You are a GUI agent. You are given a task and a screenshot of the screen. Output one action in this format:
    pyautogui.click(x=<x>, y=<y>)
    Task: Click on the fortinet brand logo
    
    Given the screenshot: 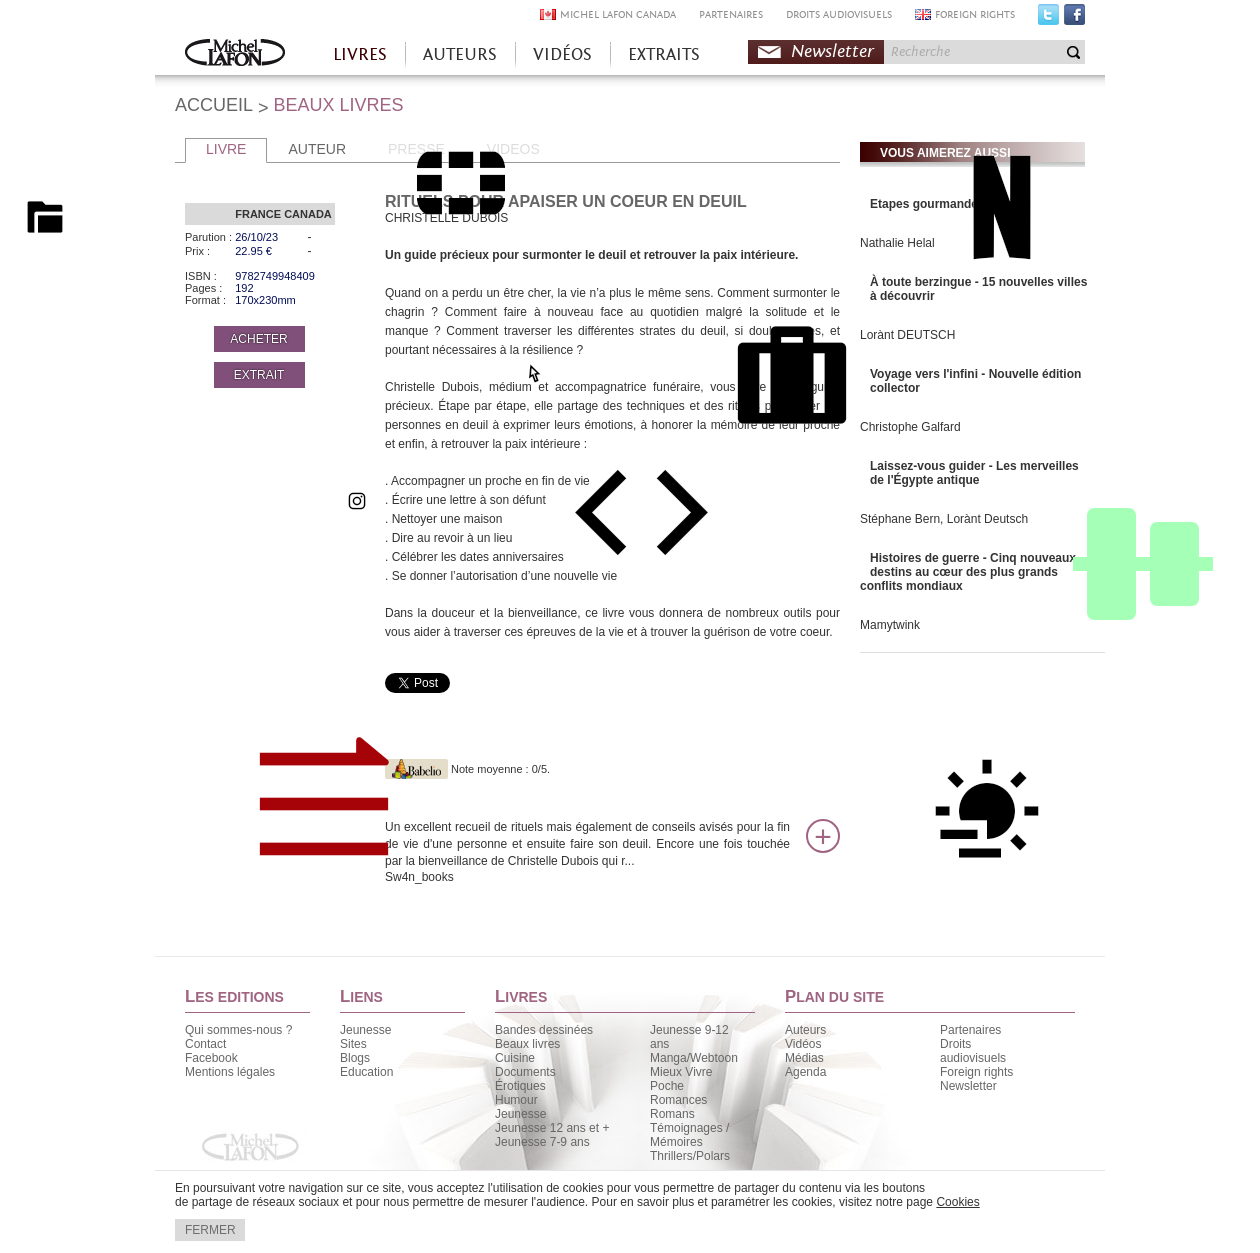 What is the action you would take?
    pyautogui.click(x=461, y=183)
    